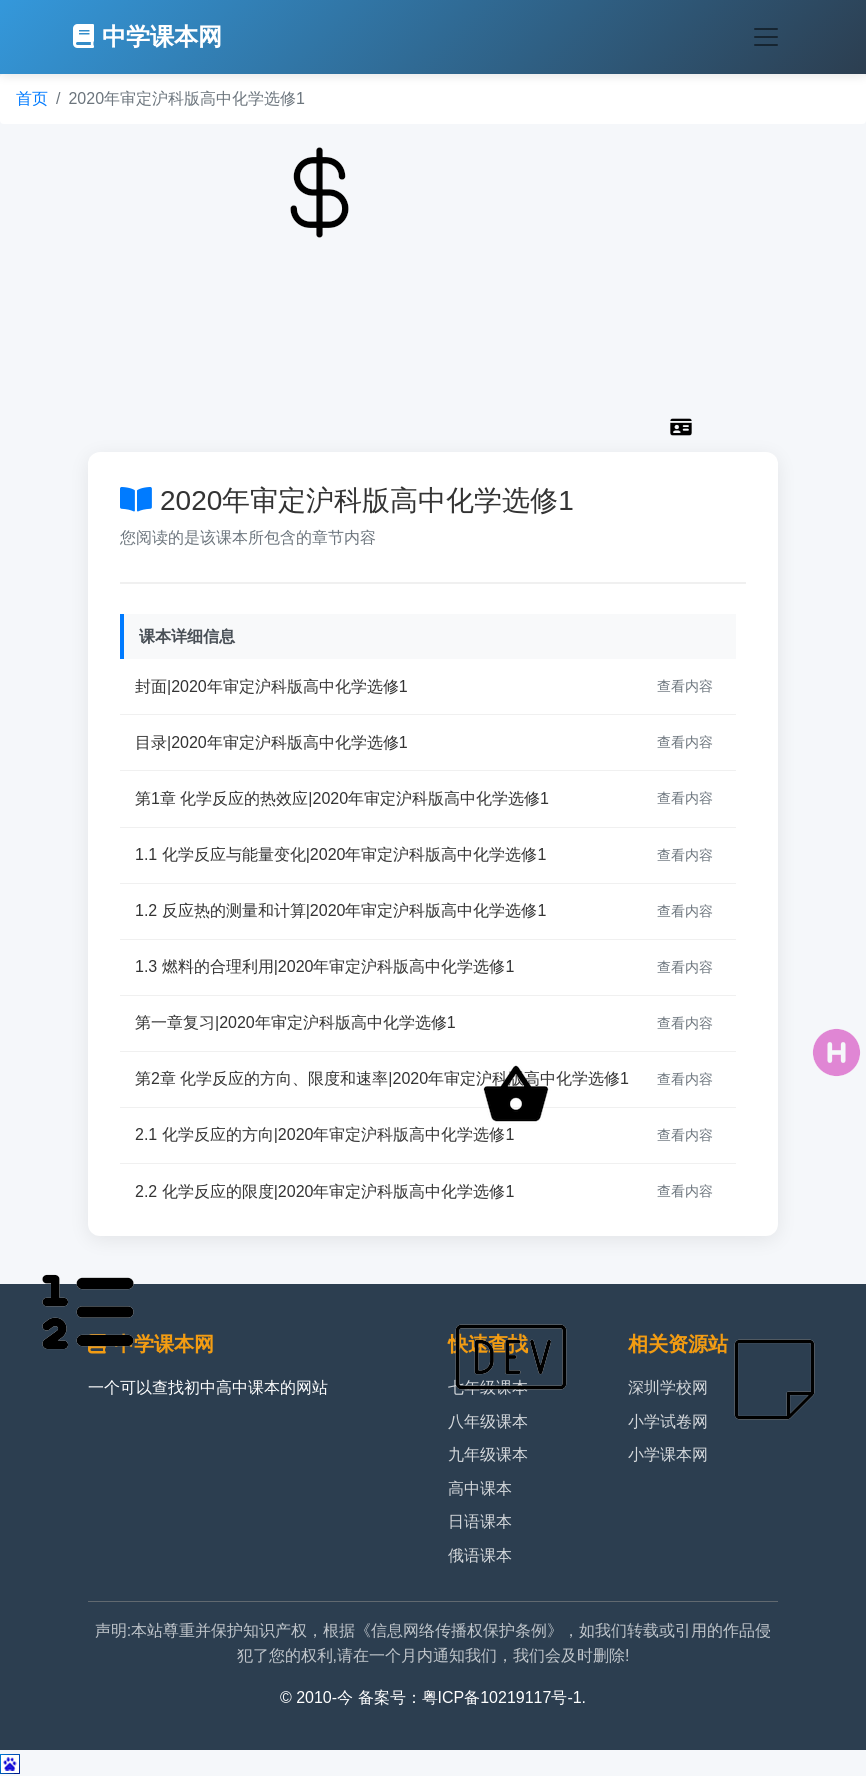 This screenshot has width=866, height=1776. What do you see at coordinates (511, 1357) in the screenshot?
I see `visit dev.to community profile` at bounding box center [511, 1357].